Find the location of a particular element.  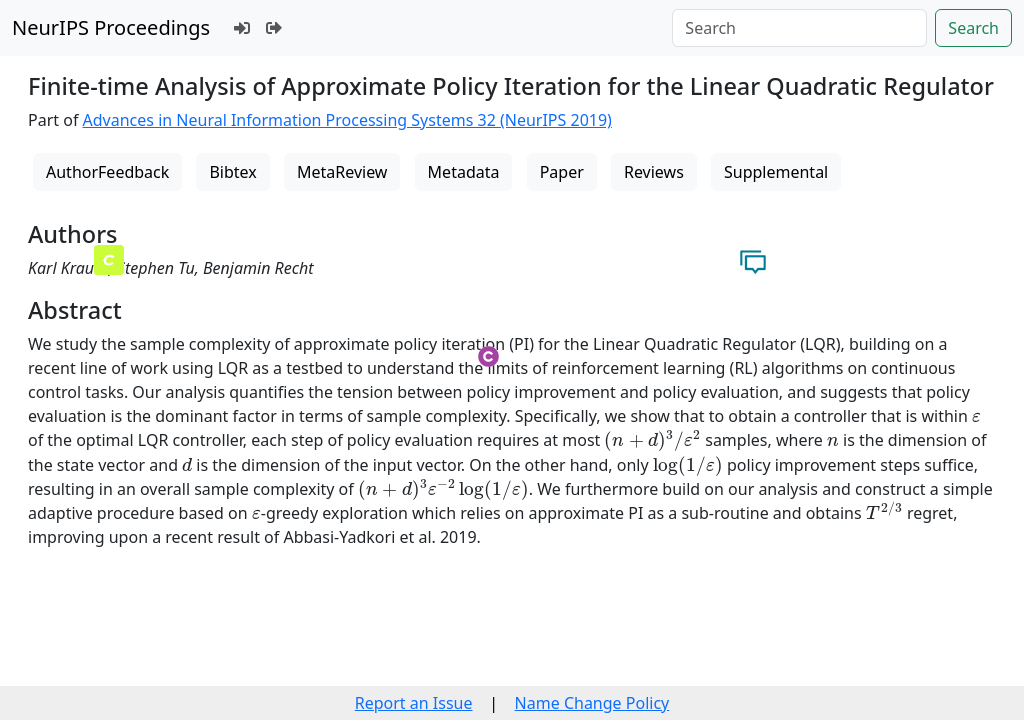

start a group discussion or conversation is located at coordinates (753, 262).